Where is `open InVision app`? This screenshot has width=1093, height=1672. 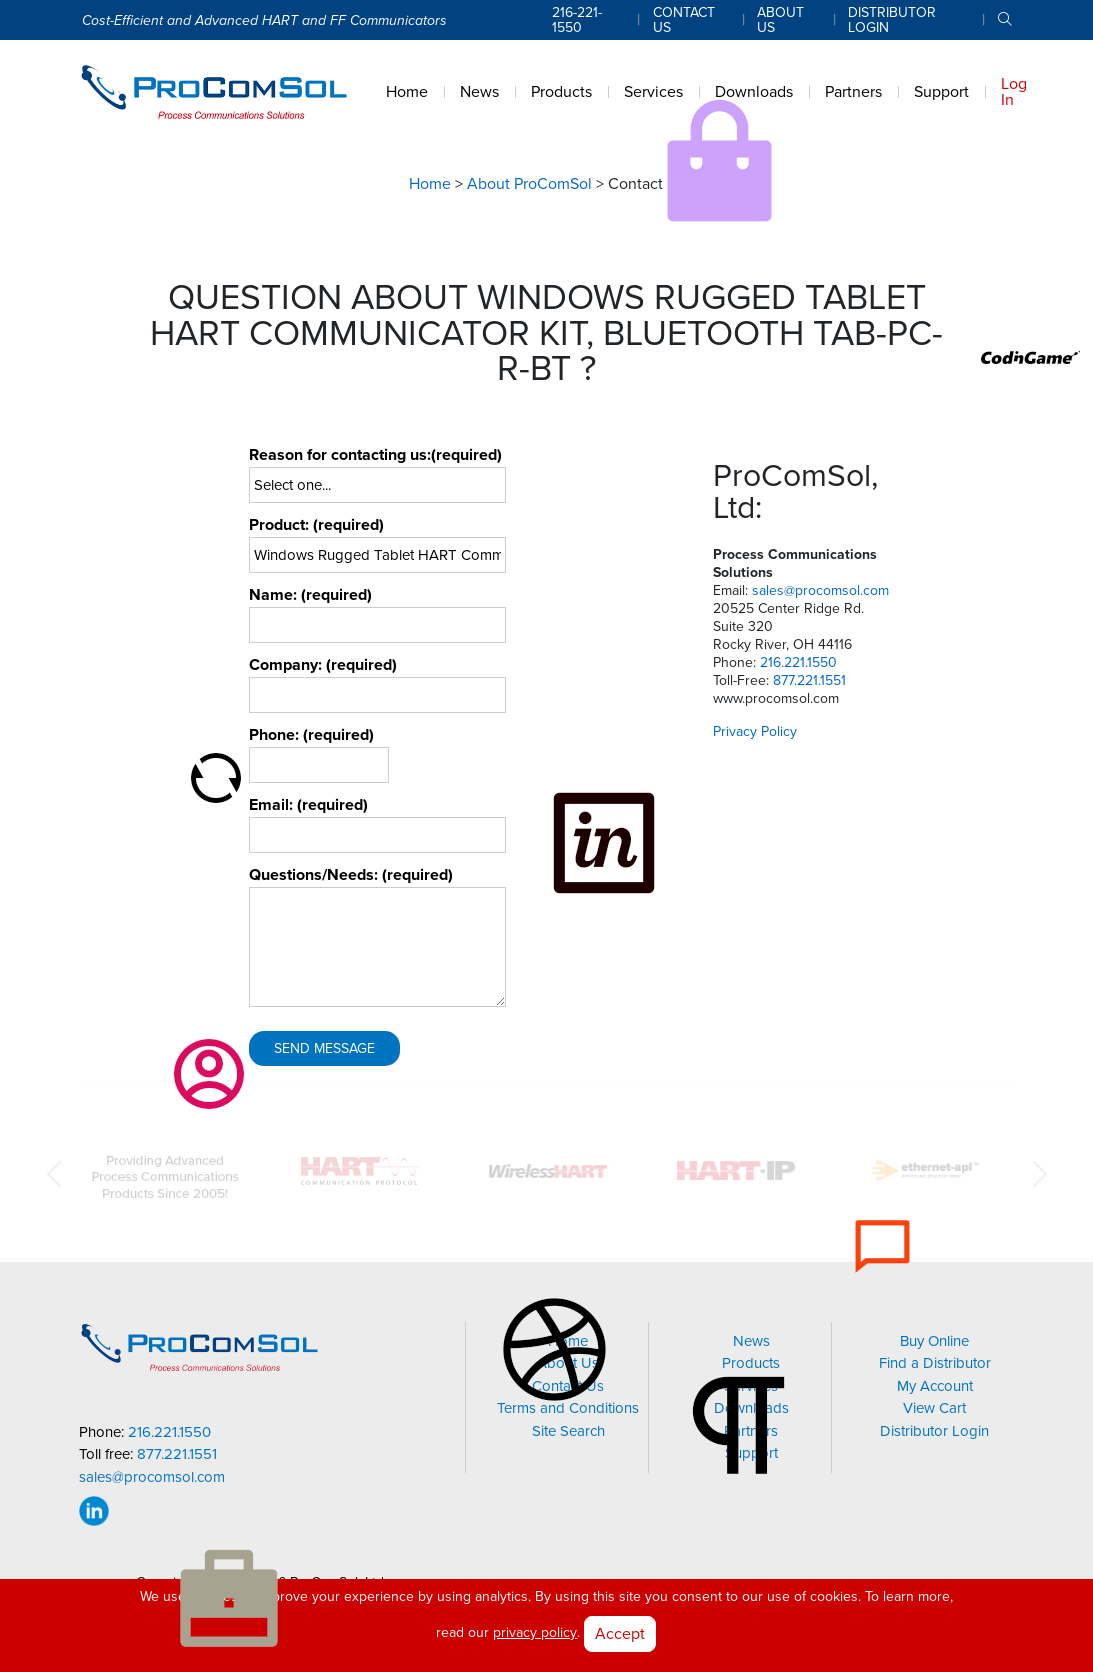
open InVision app is located at coordinates (604, 843).